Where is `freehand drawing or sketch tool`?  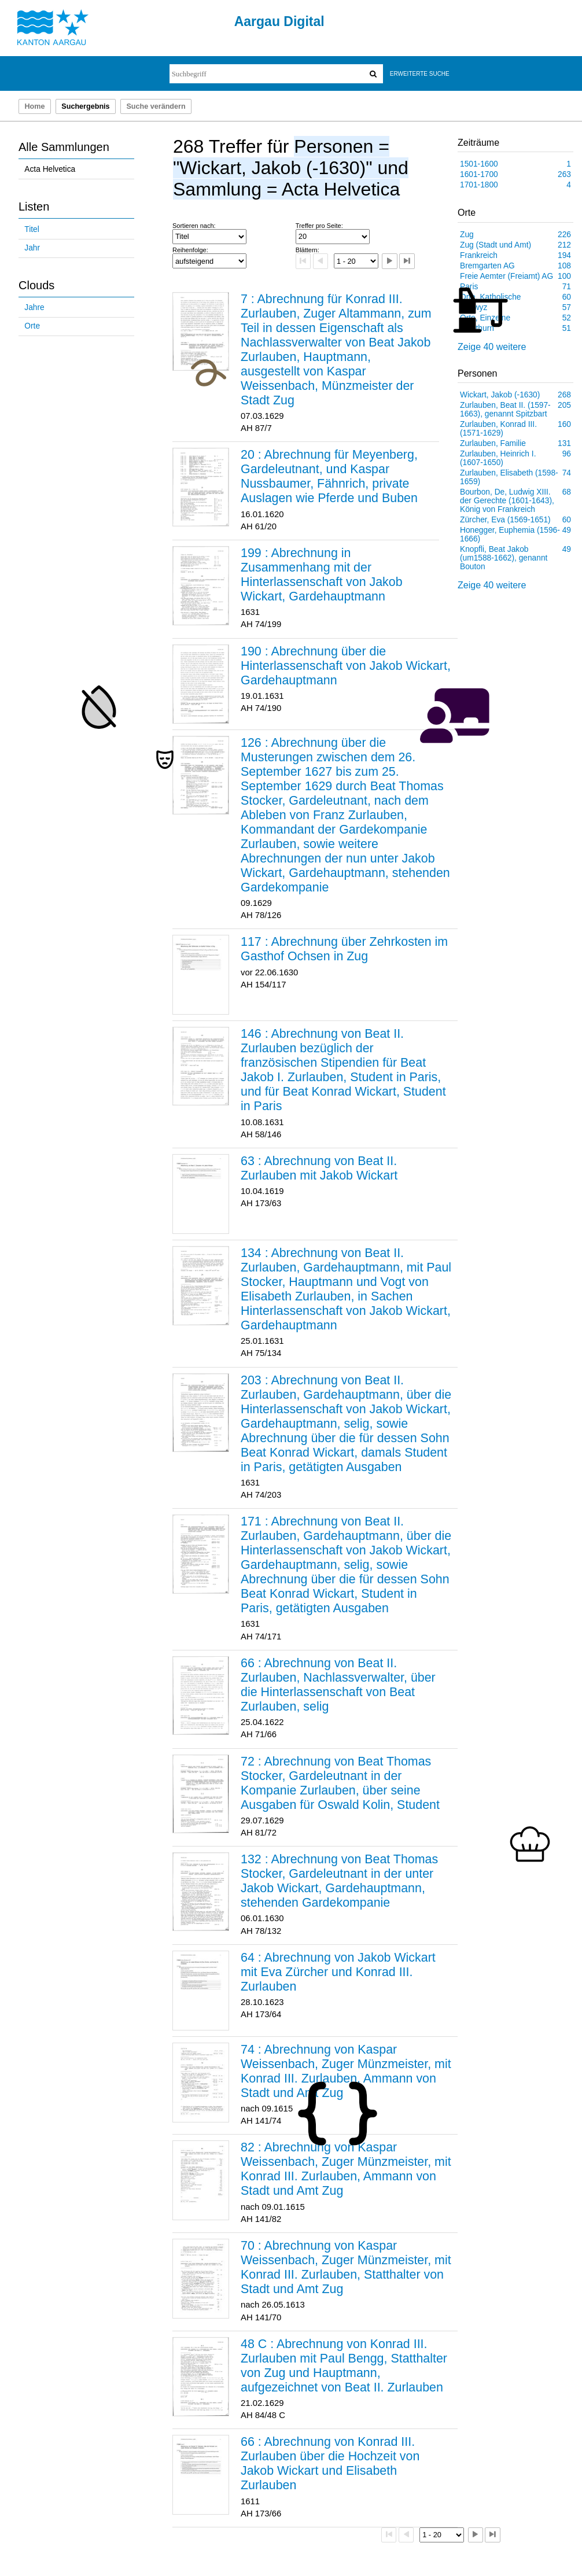 freehand drawing or sketch tool is located at coordinates (207, 373).